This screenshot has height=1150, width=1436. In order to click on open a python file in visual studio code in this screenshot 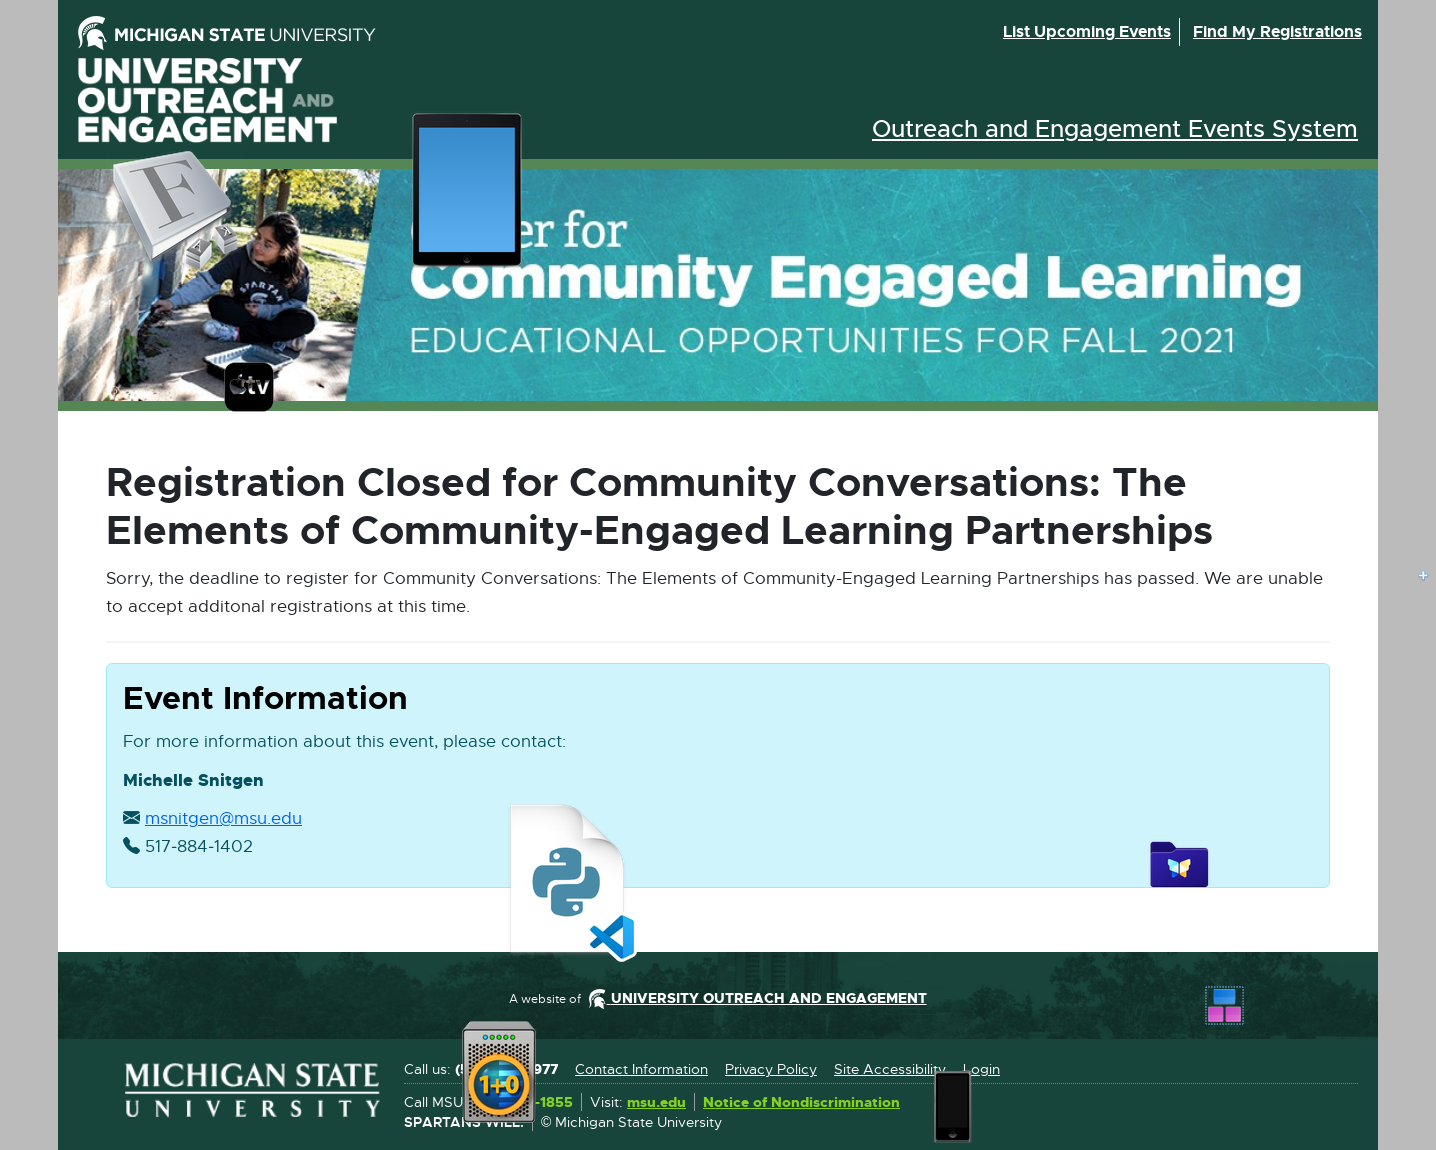, I will do `click(567, 882)`.